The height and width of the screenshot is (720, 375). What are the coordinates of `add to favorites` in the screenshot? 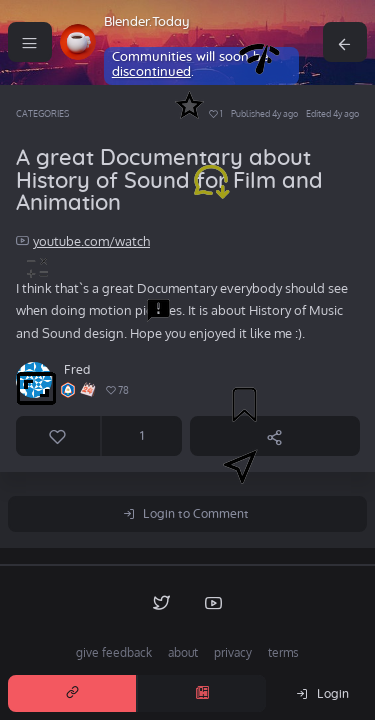 It's located at (189, 105).